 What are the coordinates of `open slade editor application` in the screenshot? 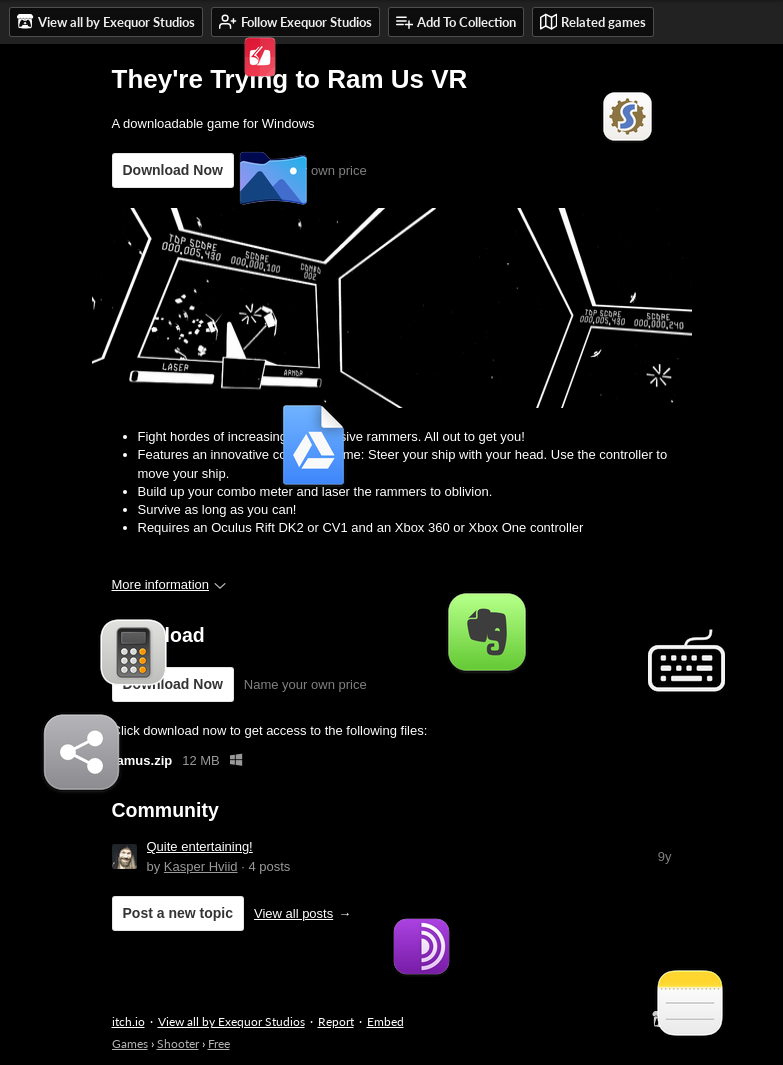 It's located at (627, 116).